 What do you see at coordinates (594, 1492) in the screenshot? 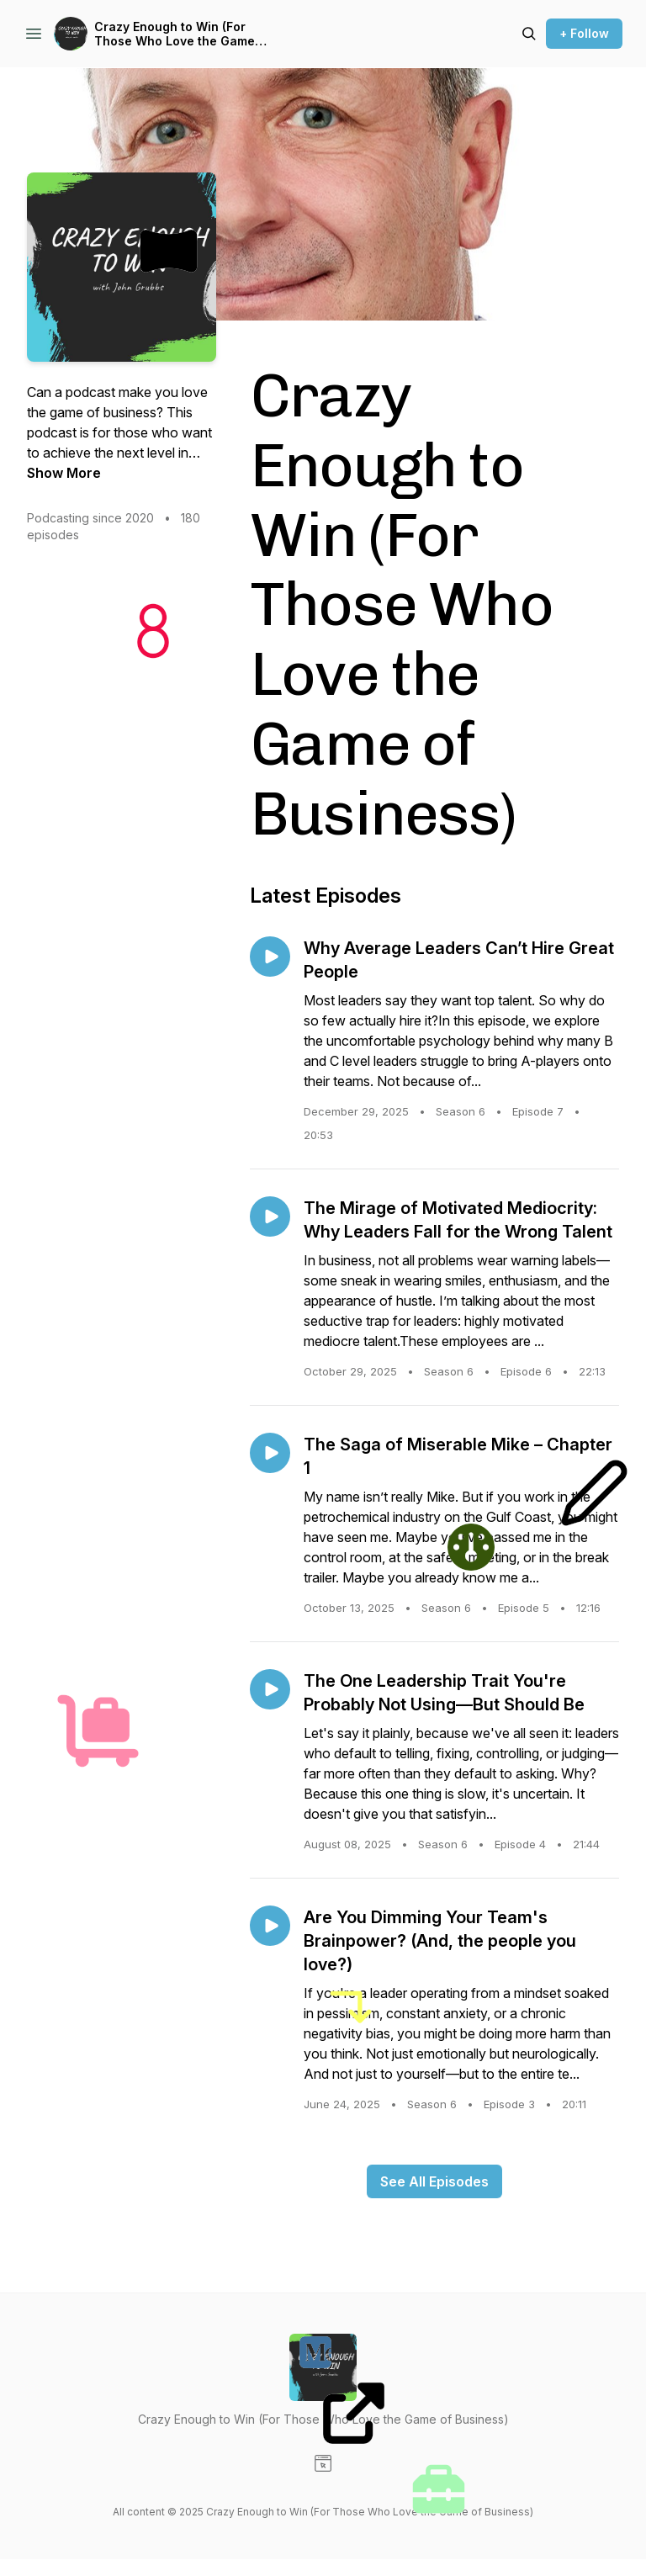
I see `edit content or text` at bounding box center [594, 1492].